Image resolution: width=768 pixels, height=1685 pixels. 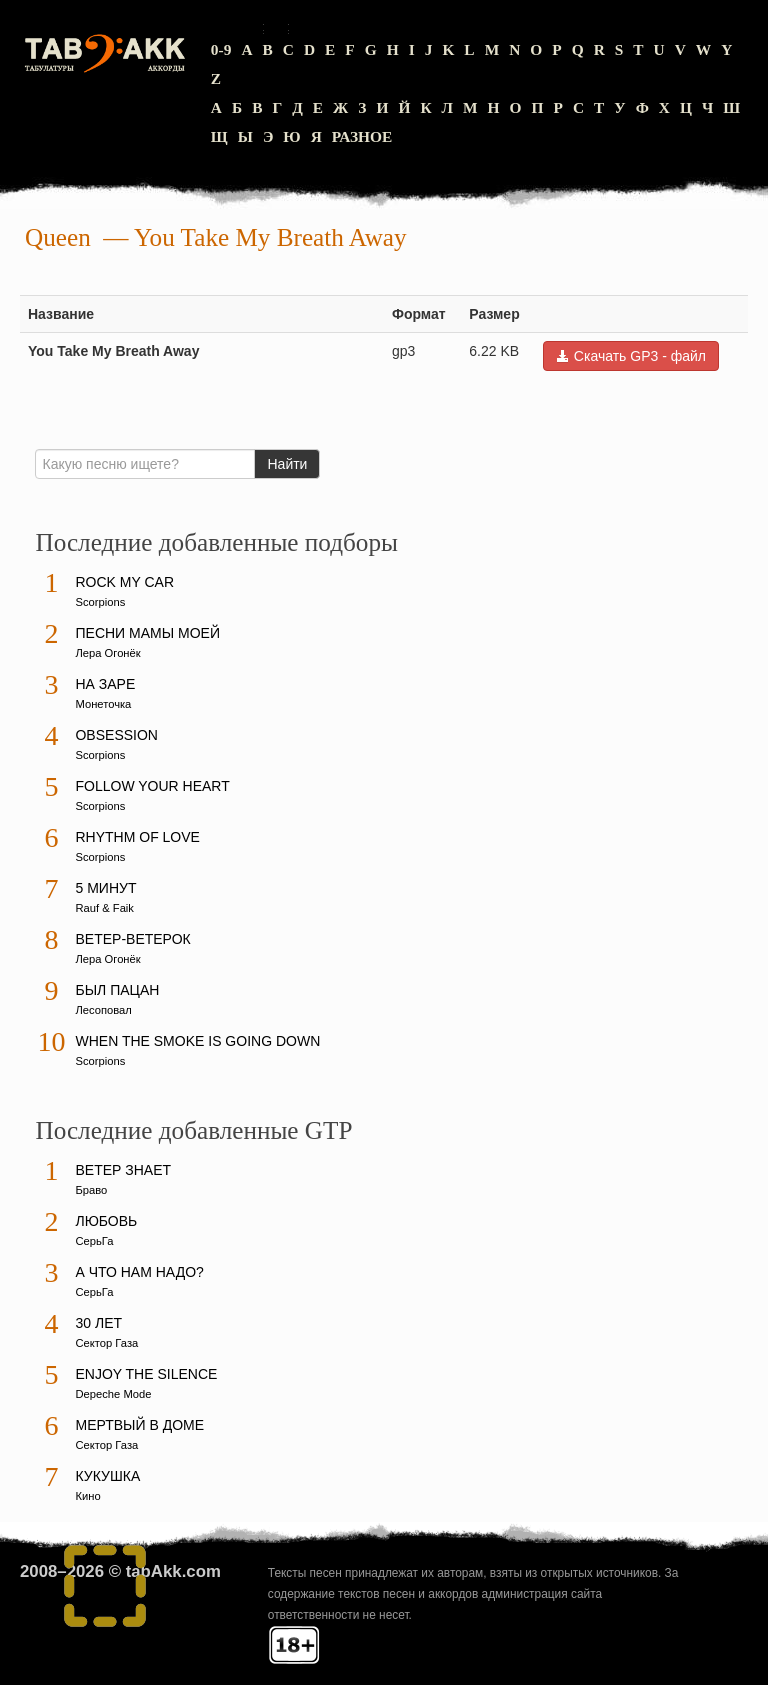 What do you see at coordinates (105, 1586) in the screenshot?
I see `select or crop an area` at bounding box center [105, 1586].